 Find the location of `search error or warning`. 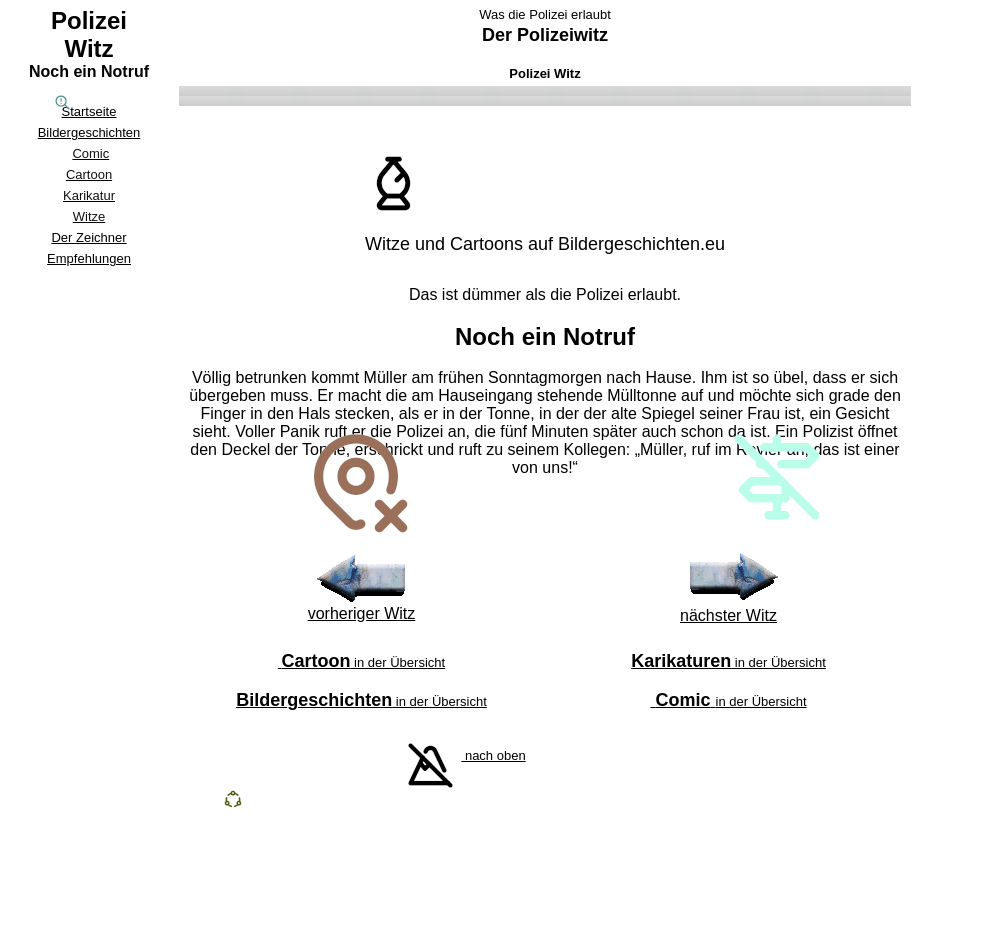

search error or warning is located at coordinates (62, 102).